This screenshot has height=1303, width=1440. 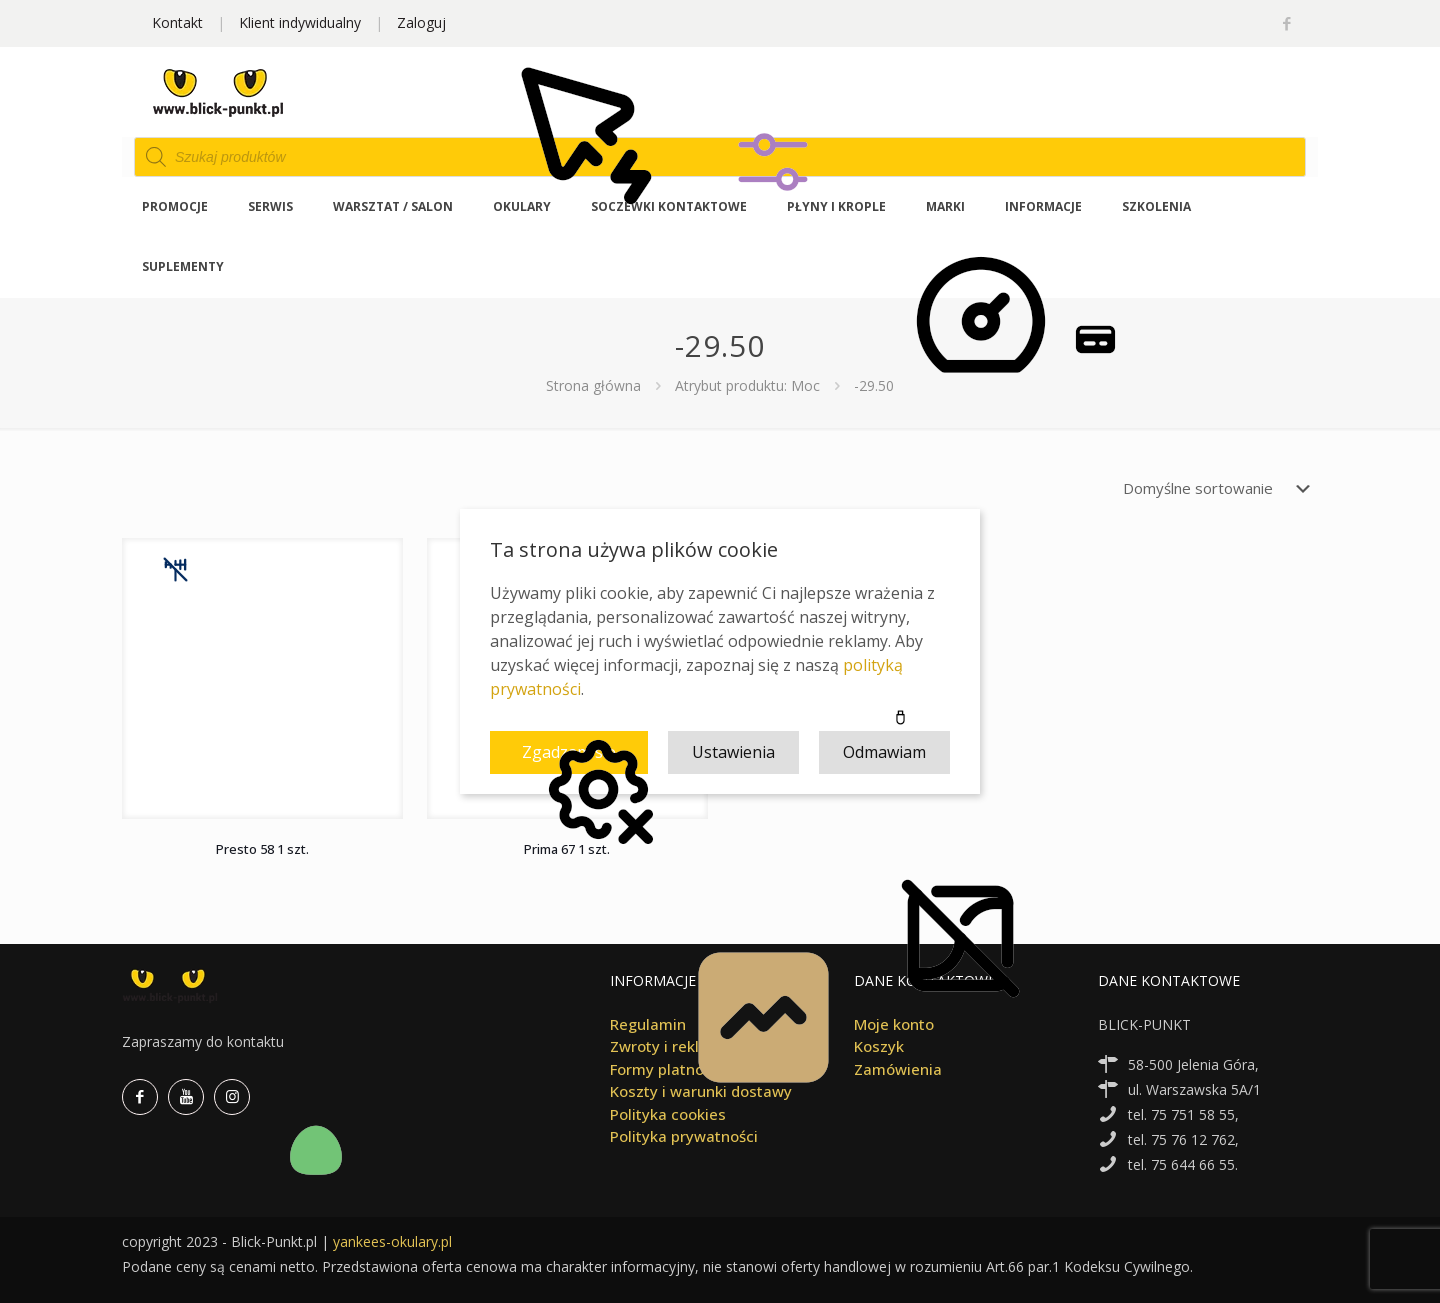 What do you see at coordinates (981, 315) in the screenshot?
I see `access your dashboard or control panel` at bounding box center [981, 315].